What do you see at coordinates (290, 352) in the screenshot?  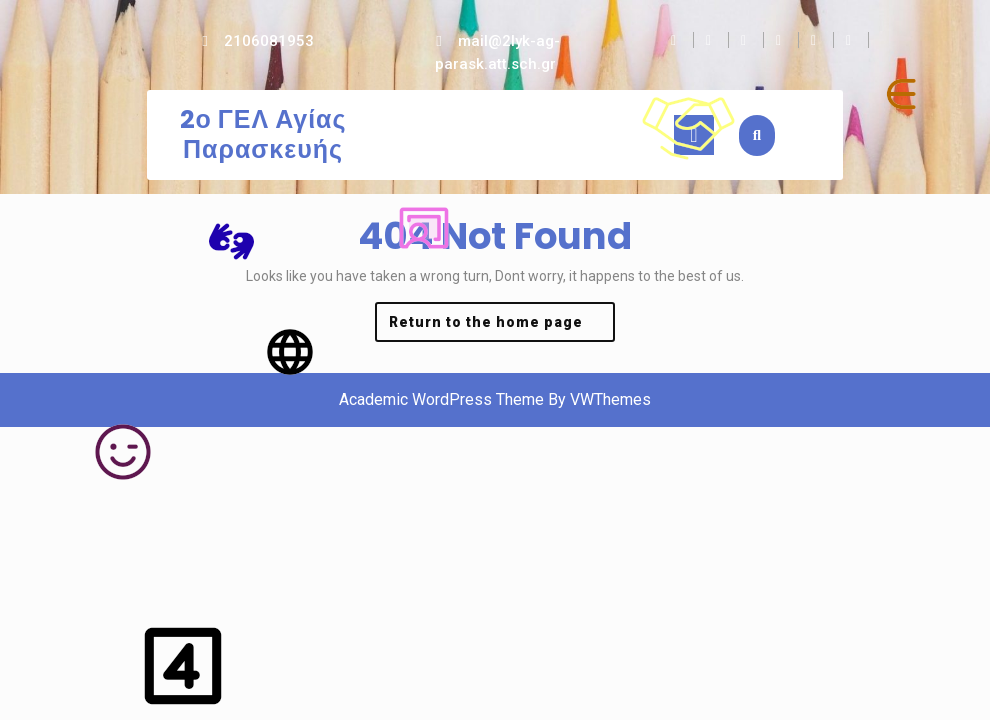 I see `switch to global or worldwide view` at bounding box center [290, 352].